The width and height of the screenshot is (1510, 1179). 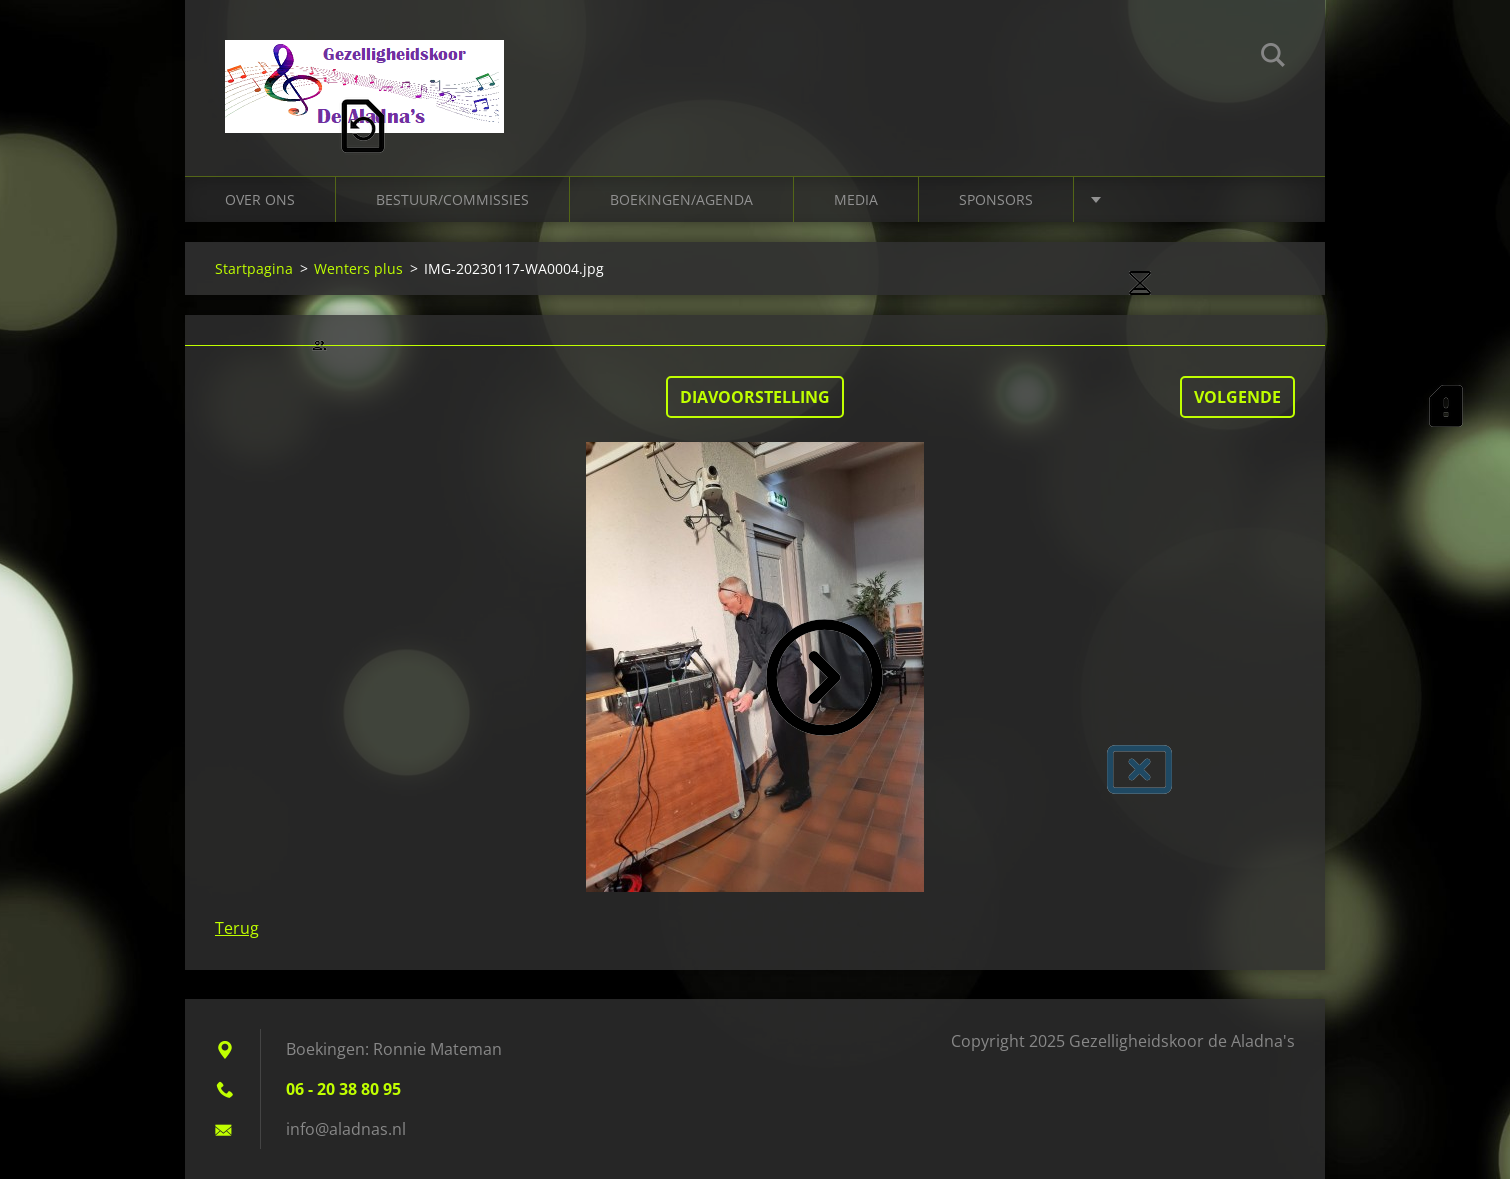 What do you see at coordinates (1140, 283) in the screenshot?
I see `indicates time is running low` at bounding box center [1140, 283].